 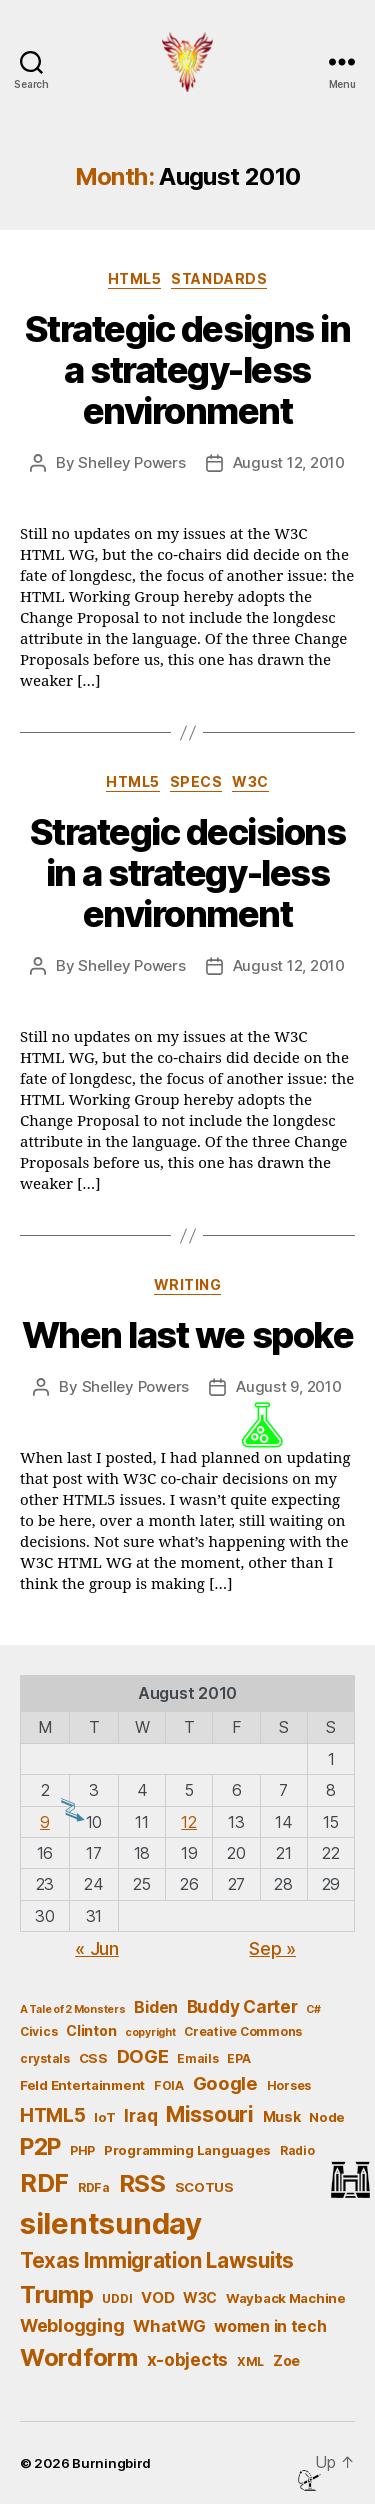 What do you see at coordinates (350, 2178) in the screenshot?
I see `access ancient egypt themed content or levels` at bounding box center [350, 2178].